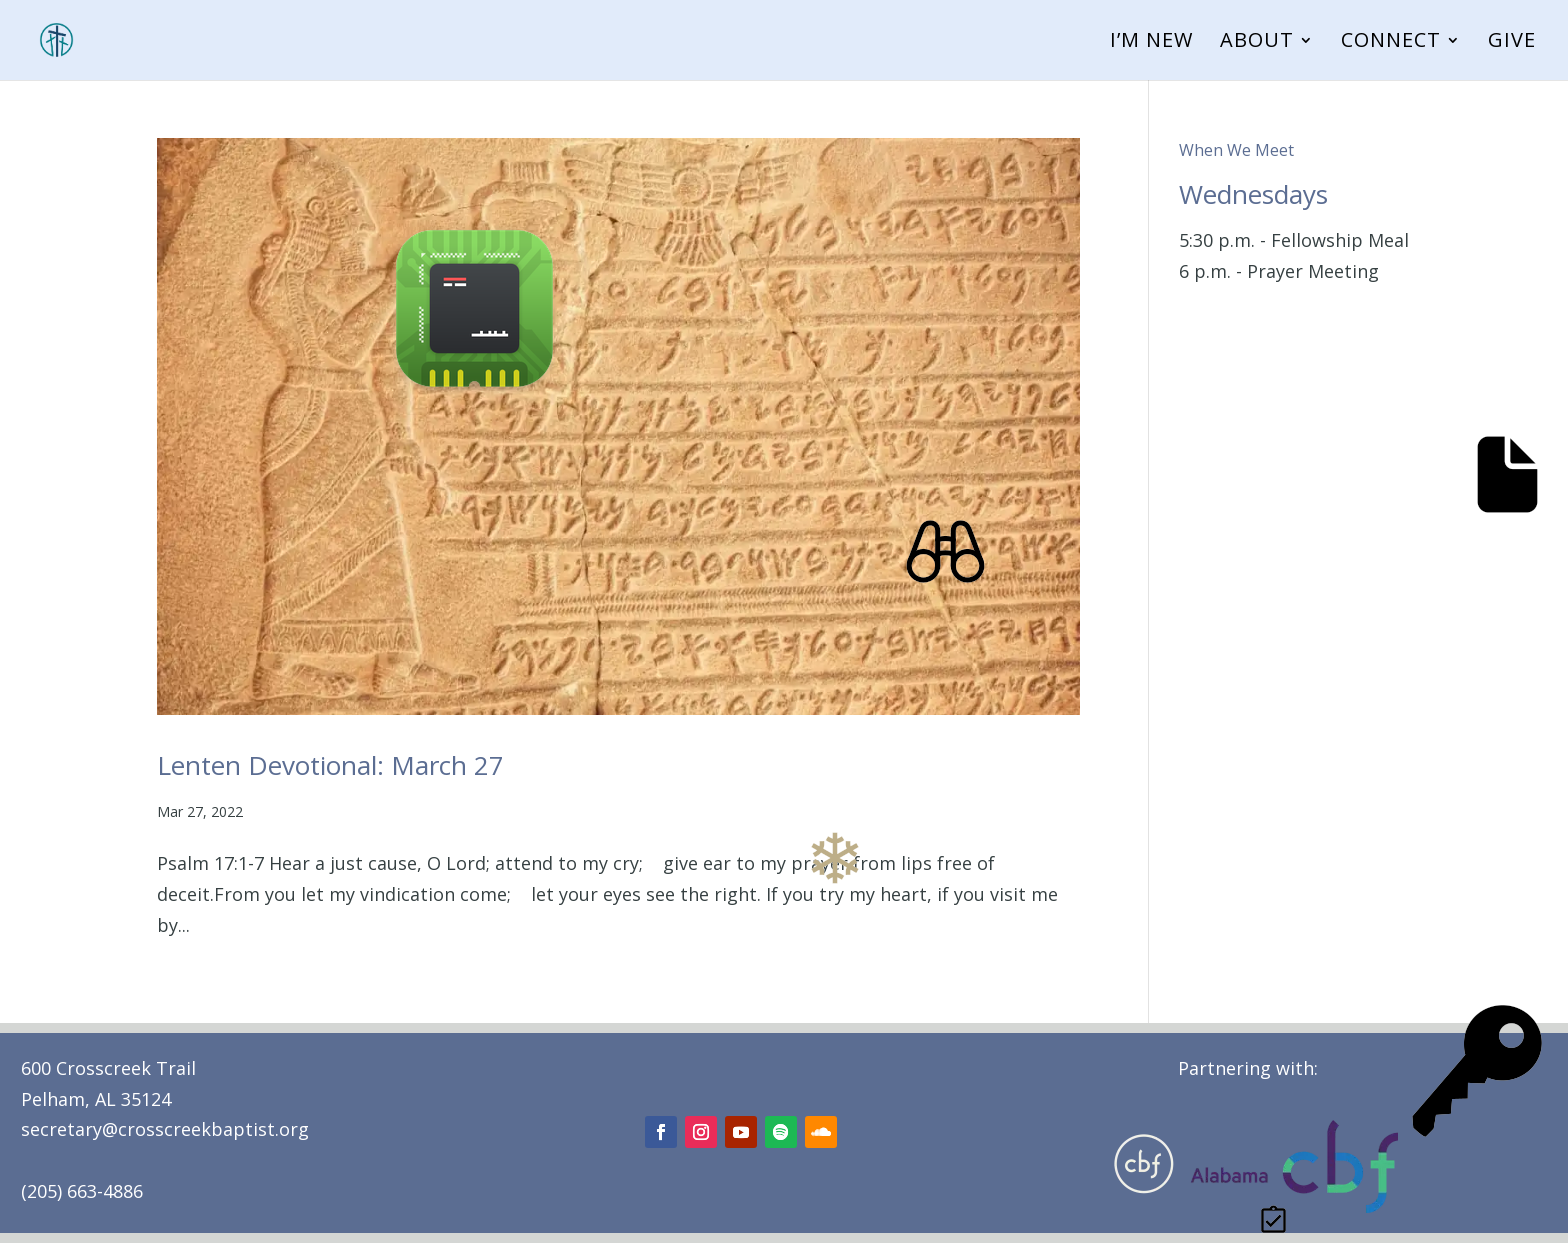 The image size is (1568, 1243). Describe the element at coordinates (1273, 1220) in the screenshot. I see `task completed successfully` at that location.